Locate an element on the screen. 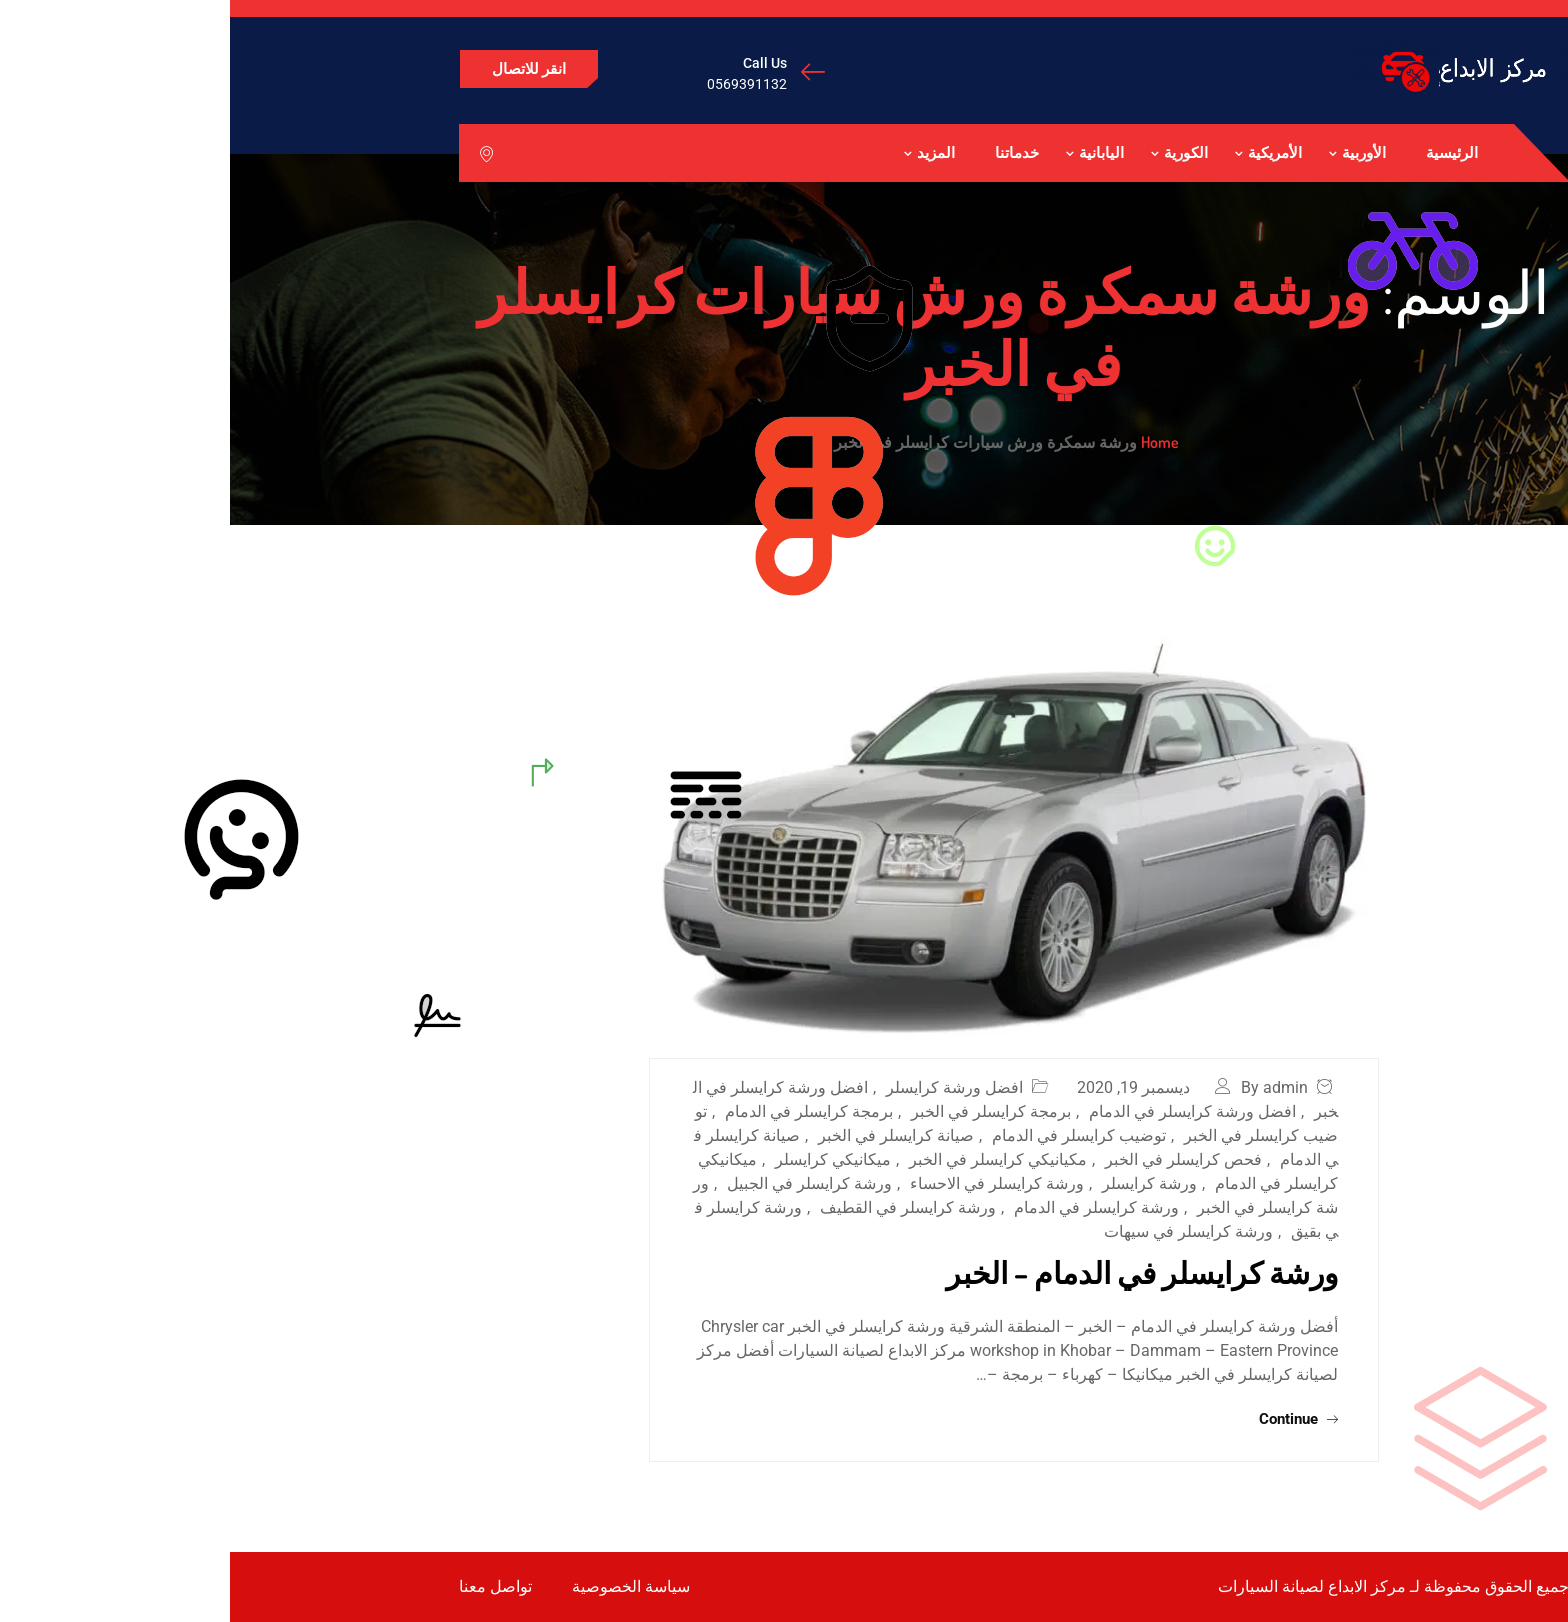  open figma design file is located at coordinates (816, 503).